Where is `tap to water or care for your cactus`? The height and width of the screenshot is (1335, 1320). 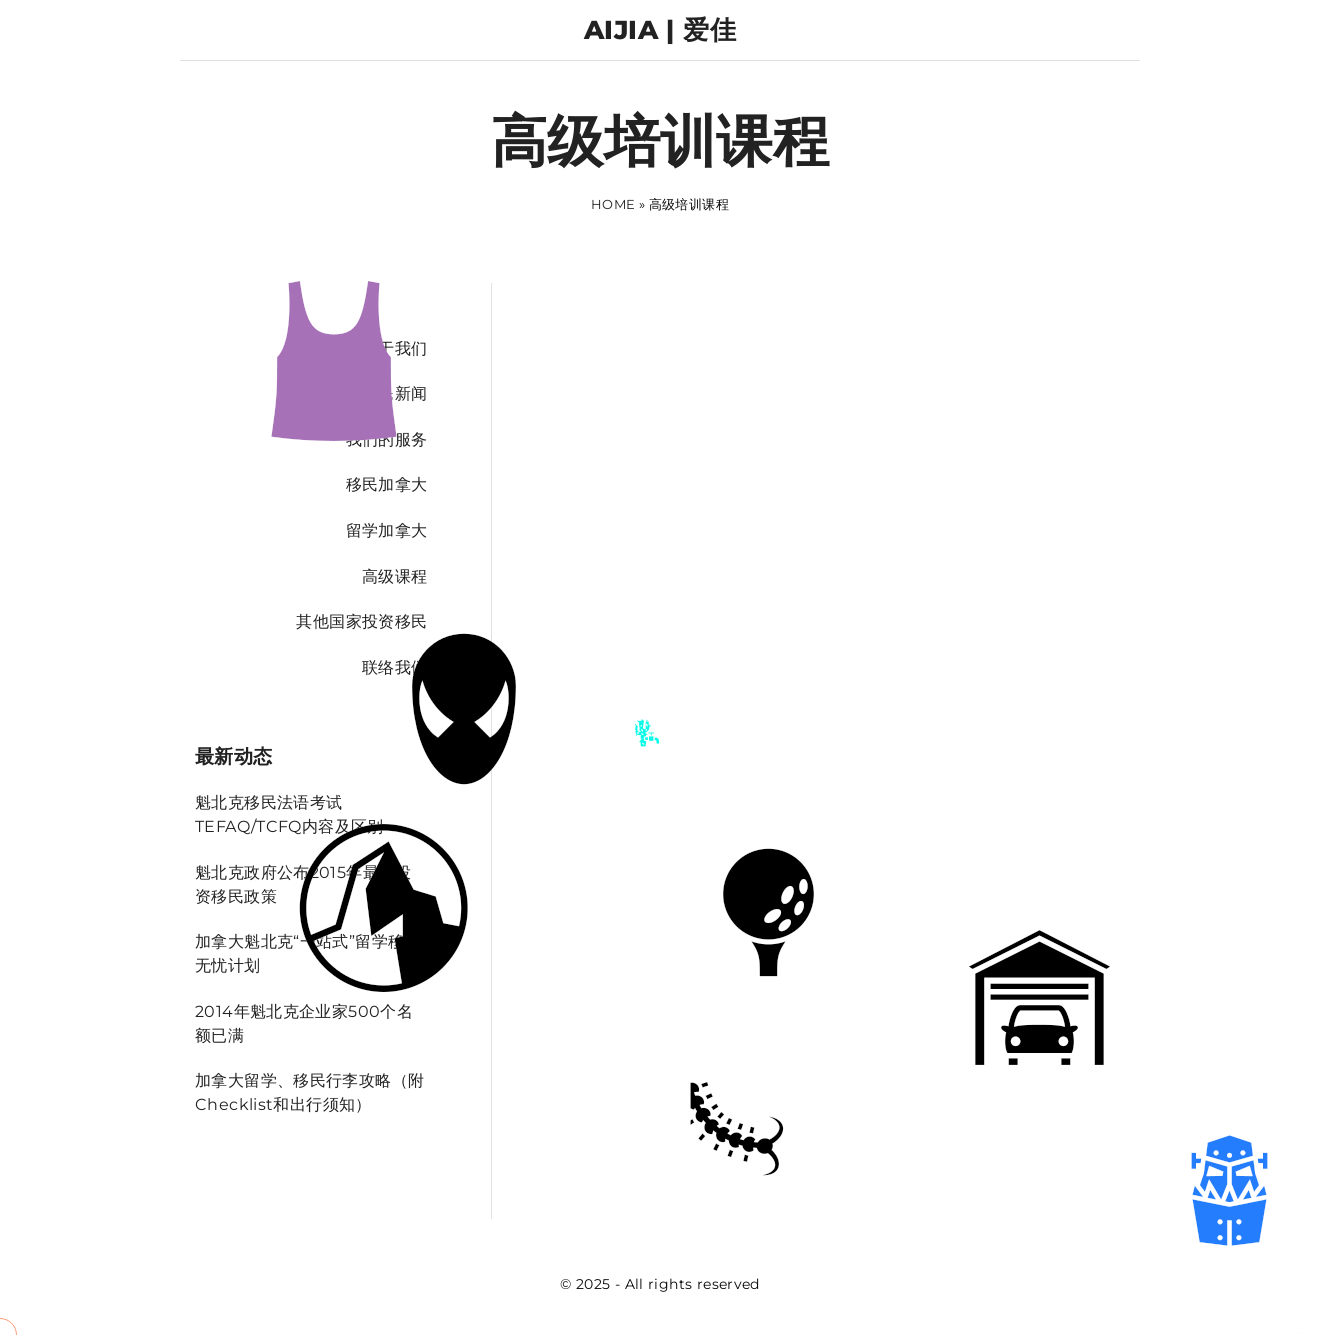 tap to water or care for your cactus is located at coordinates (647, 733).